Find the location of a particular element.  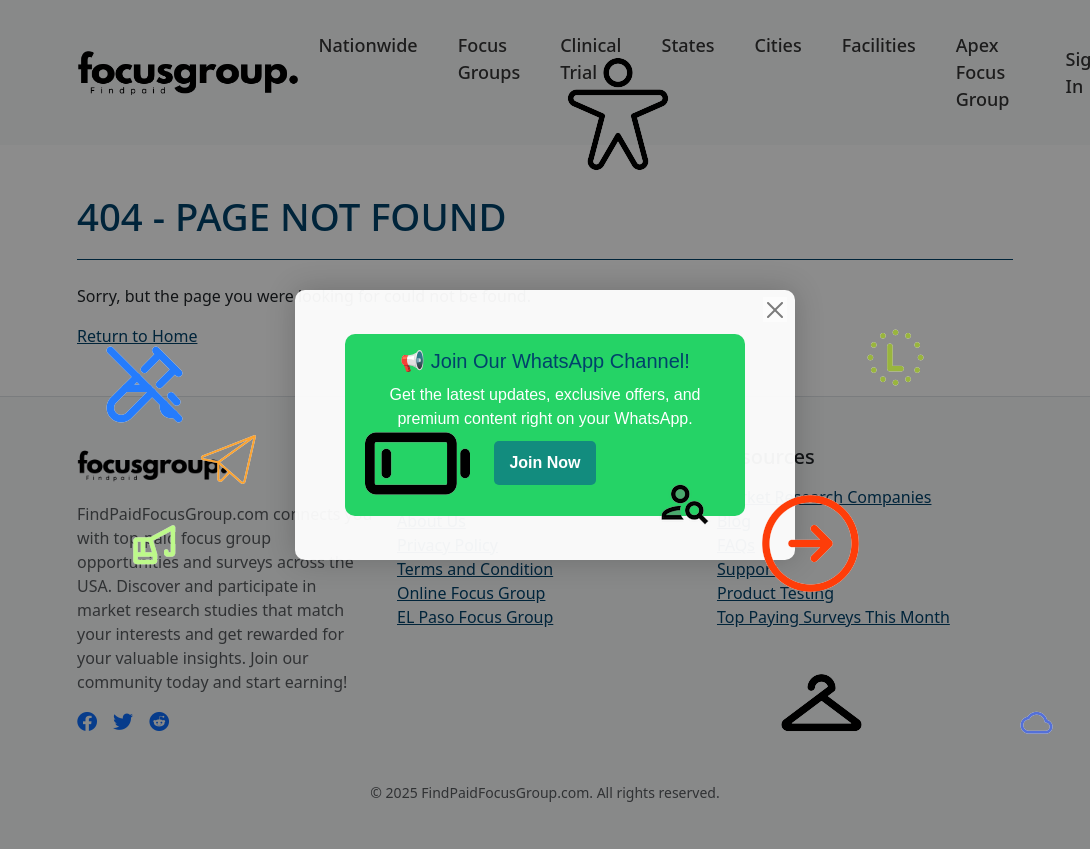

open Telegram app is located at coordinates (230, 460).